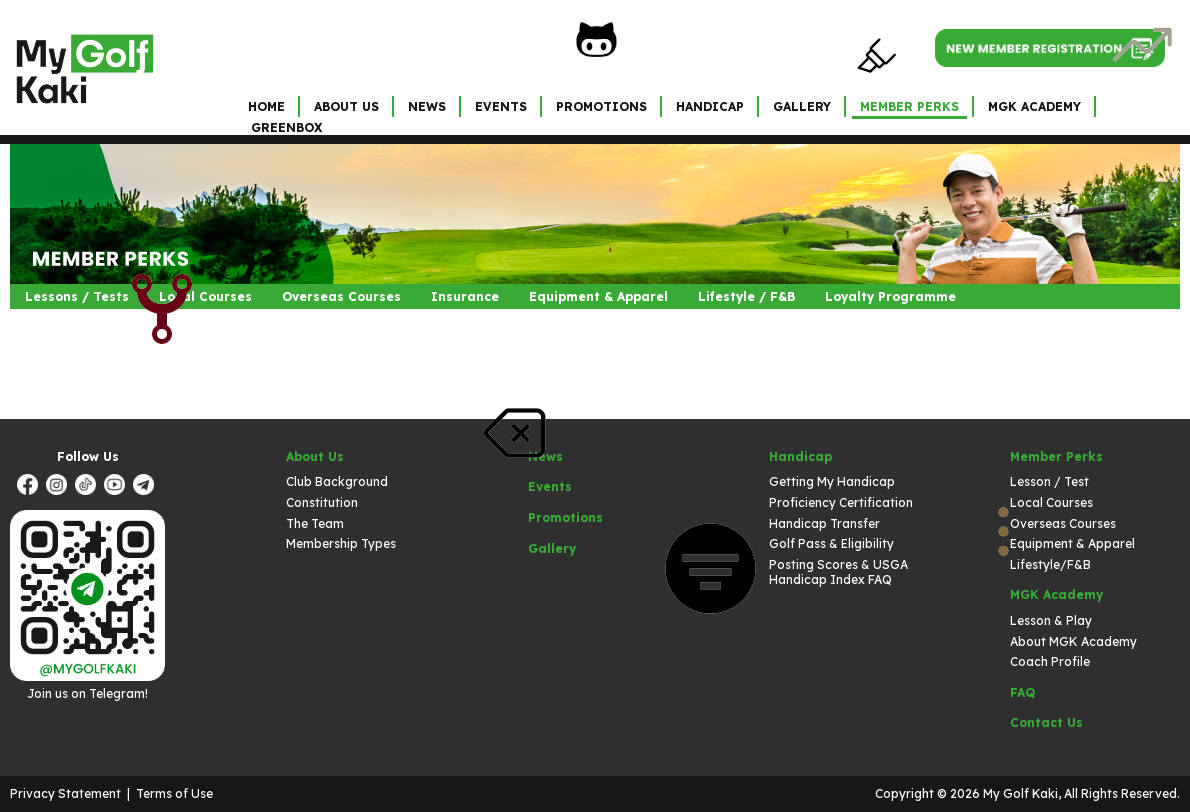 The height and width of the screenshot is (812, 1190). What do you see at coordinates (162, 309) in the screenshot?
I see `view git branch network or commit history` at bounding box center [162, 309].